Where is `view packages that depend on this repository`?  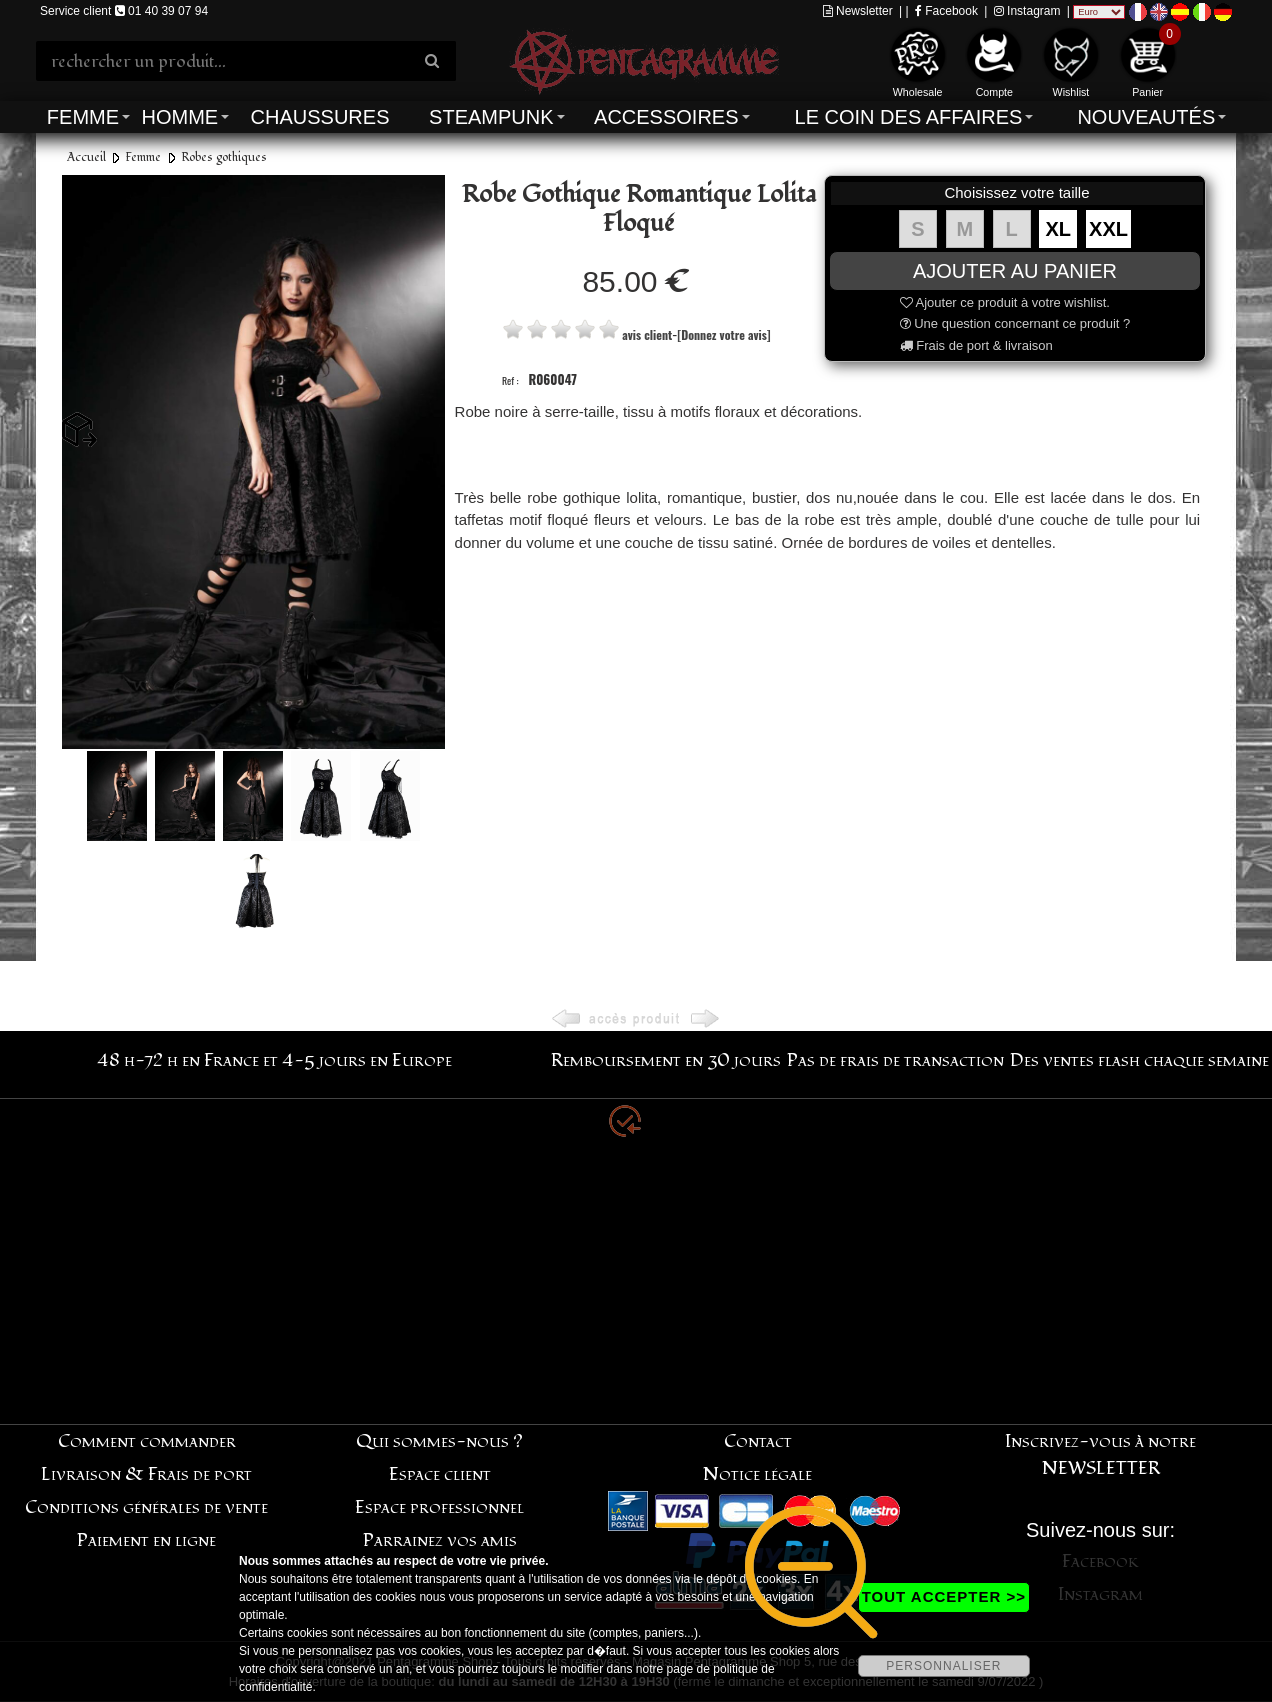
view packages that depend on this repository is located at coordinates (79, 429).